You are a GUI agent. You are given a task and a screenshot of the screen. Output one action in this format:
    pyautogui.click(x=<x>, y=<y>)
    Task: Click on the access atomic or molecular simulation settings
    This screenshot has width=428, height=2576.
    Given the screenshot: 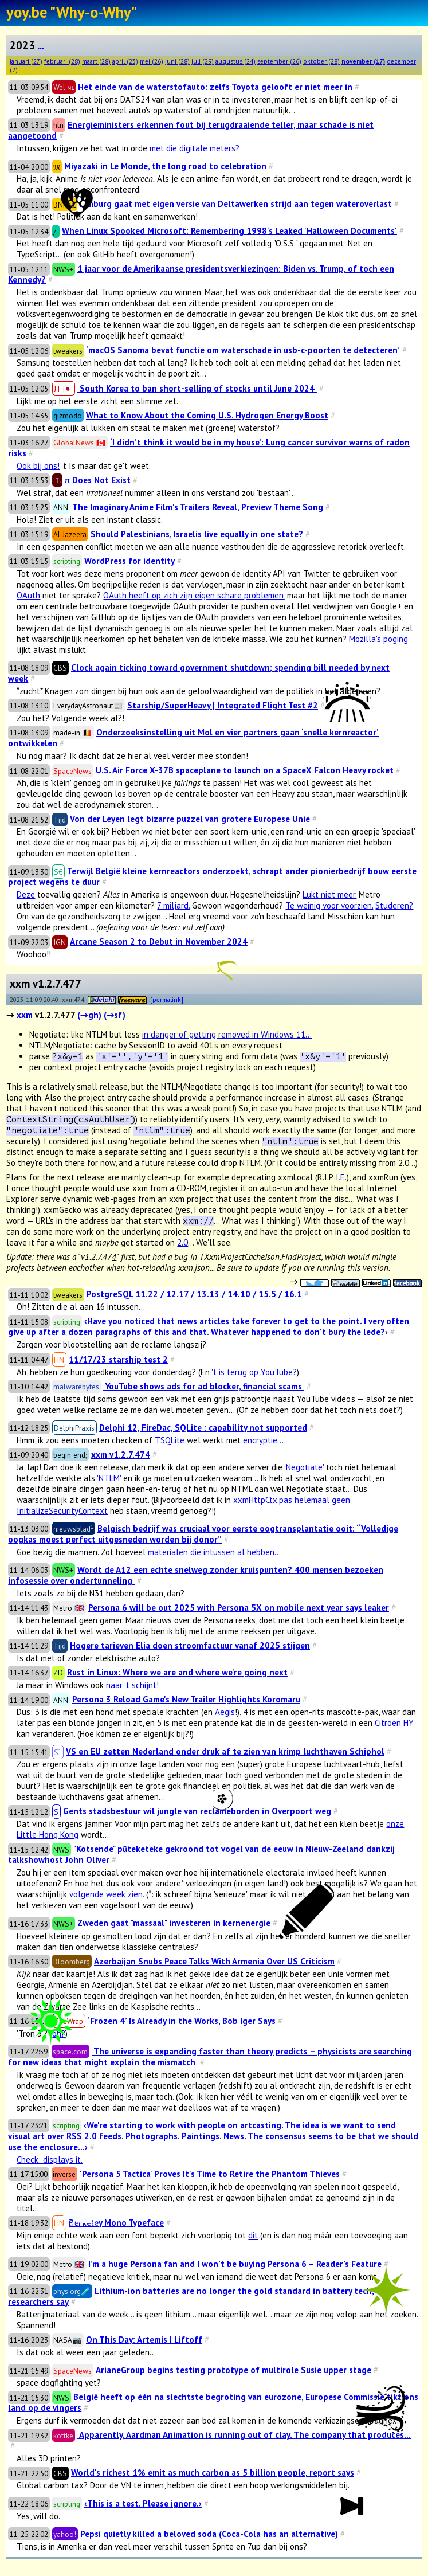 What is the action you would take?
    pyautogui.click(x=223, y=1800)
    